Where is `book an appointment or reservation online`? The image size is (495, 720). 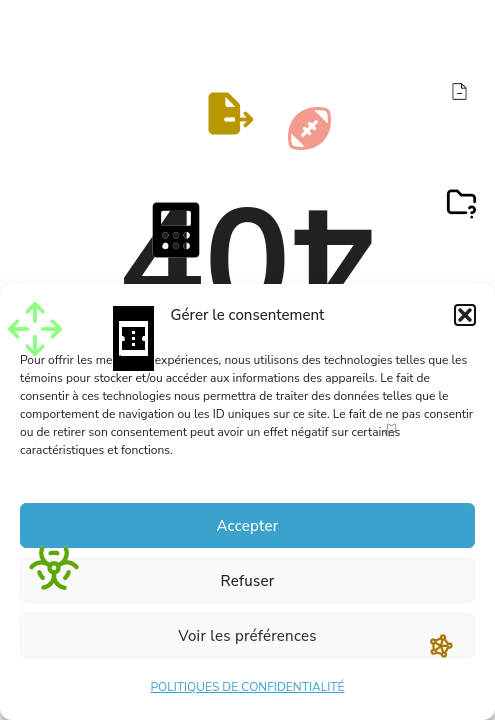 book an appointment or reservation online is located at coordinates (133, 338).